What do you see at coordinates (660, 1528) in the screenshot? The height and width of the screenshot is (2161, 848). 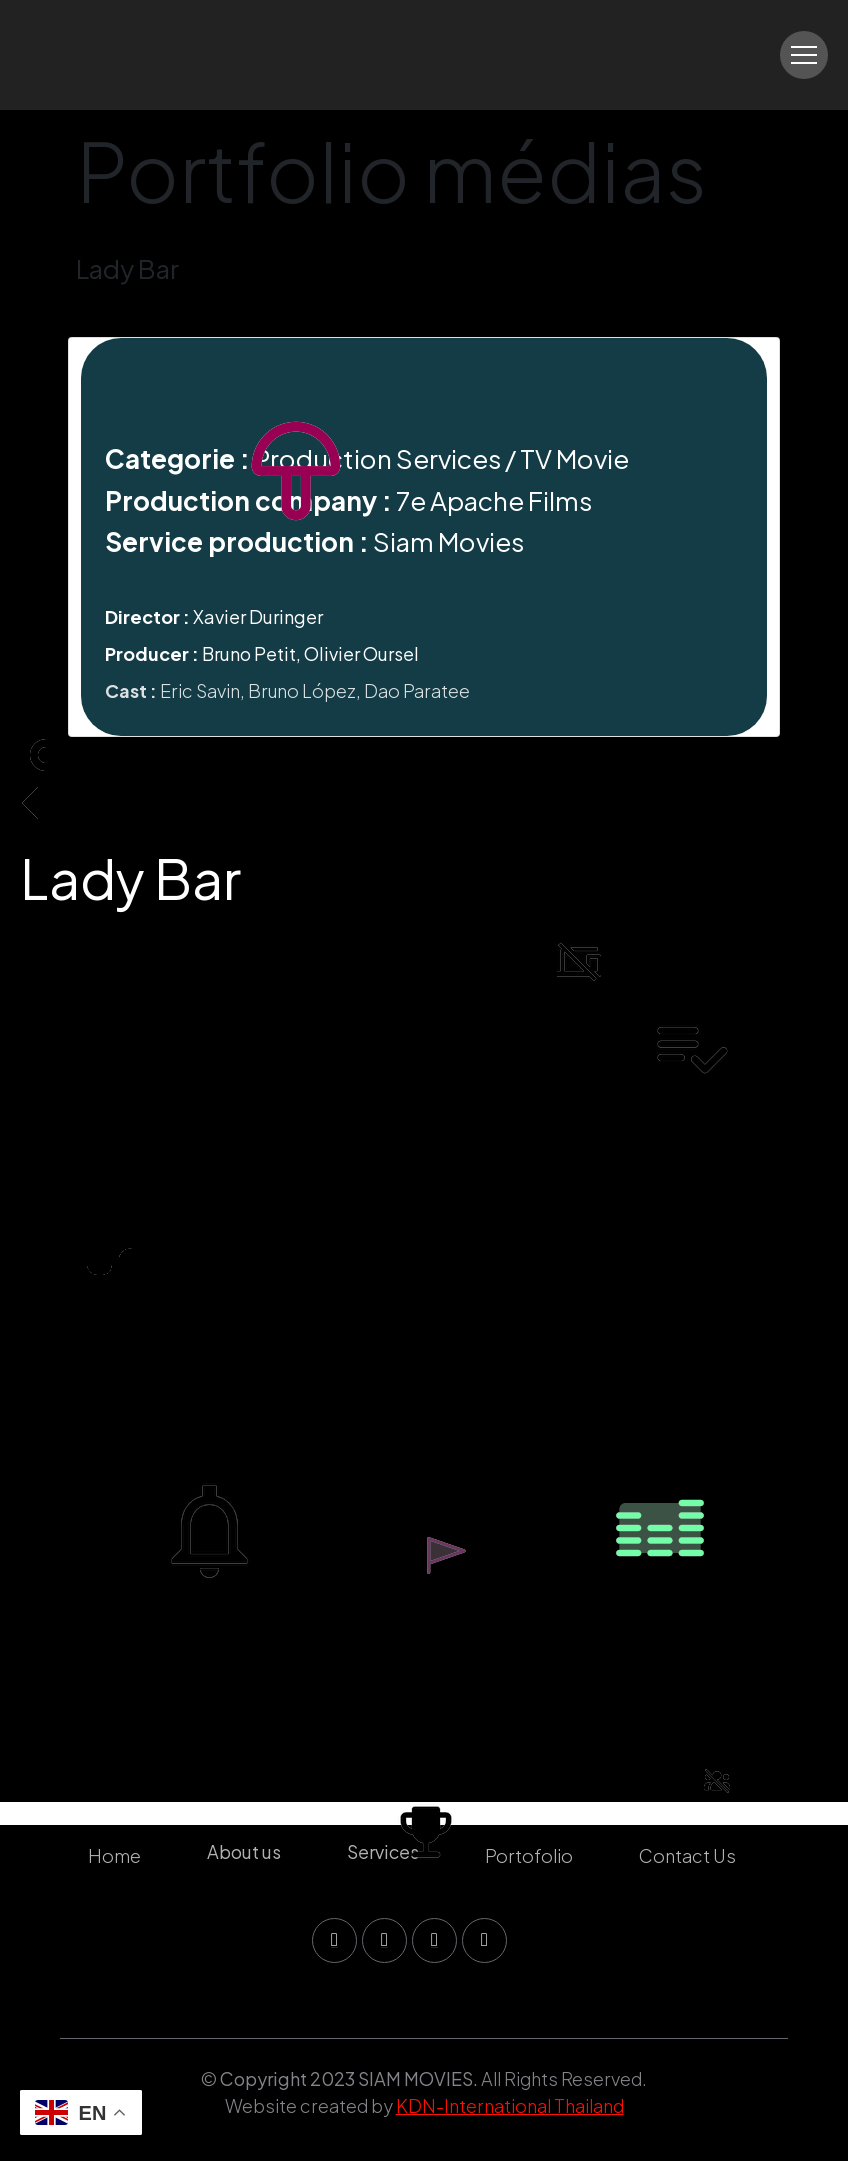 I see `adjust audio equalizer settings` at bounding box center [660, 1528].